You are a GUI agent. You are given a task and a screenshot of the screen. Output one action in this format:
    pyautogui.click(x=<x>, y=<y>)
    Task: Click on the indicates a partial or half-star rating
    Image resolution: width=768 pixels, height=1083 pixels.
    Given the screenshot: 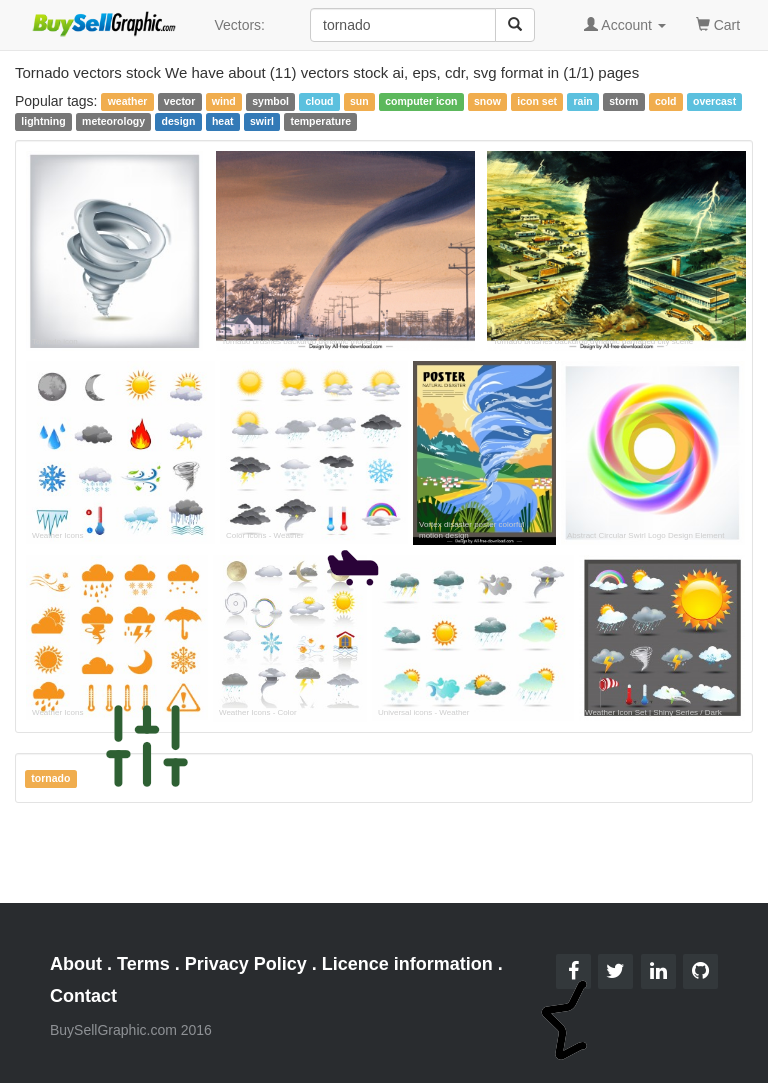 What is the action you would take?
    pyautogui.click(x=583, y=1022)
    